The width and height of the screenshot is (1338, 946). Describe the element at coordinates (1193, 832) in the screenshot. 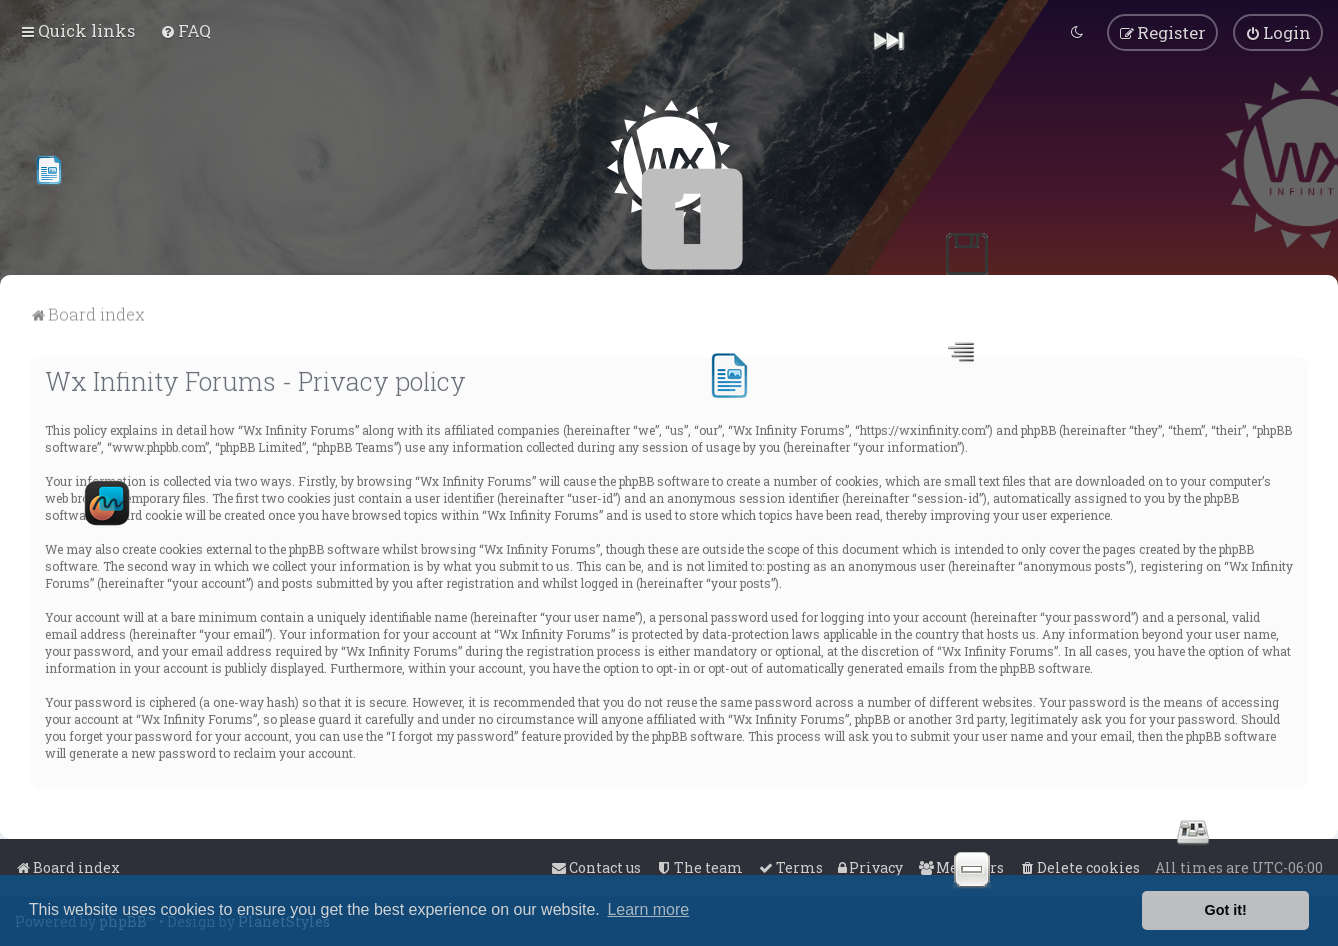

I see `open desktop preferences` at that location.